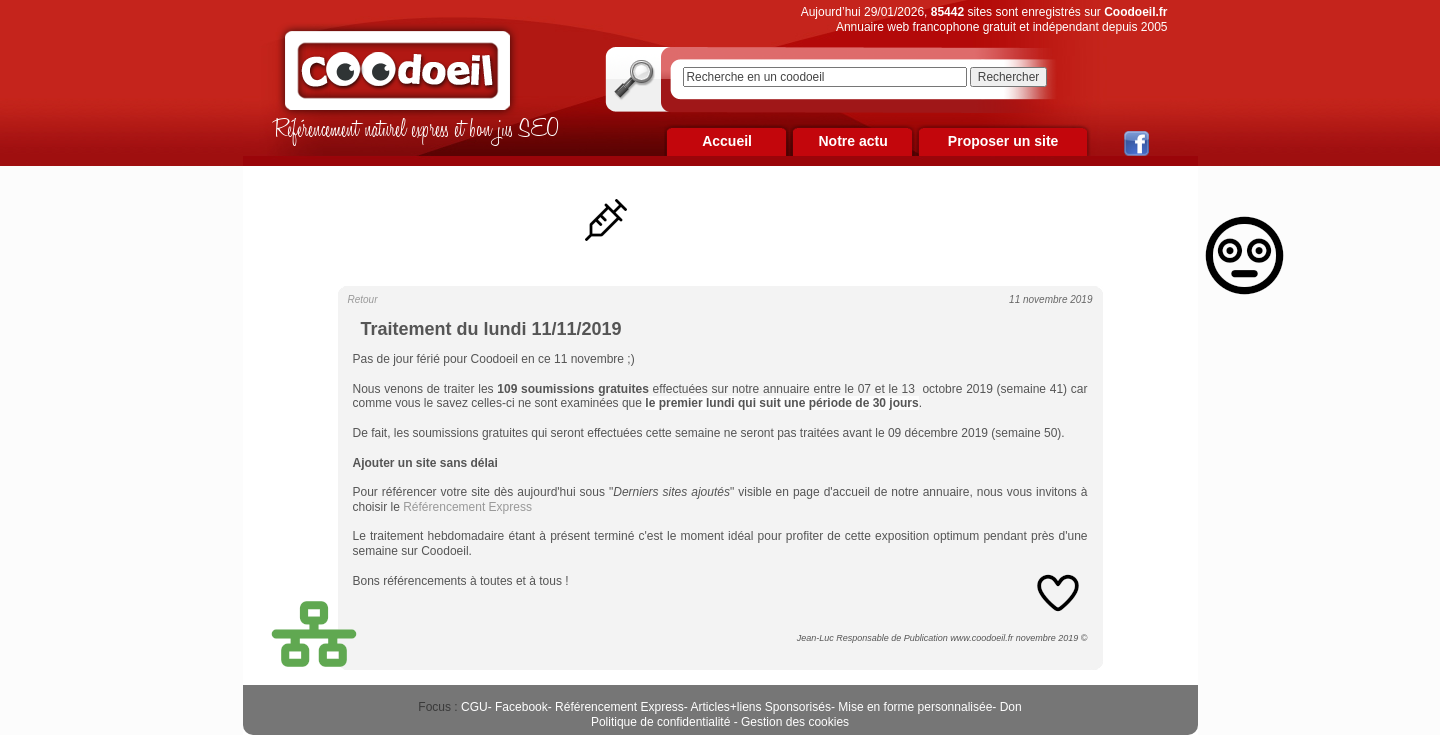 The image size is (1440, 735). What do you see at coordinates (314, 634) in the screenshot?
I see `view network connections` at bounding box center [314, 634].